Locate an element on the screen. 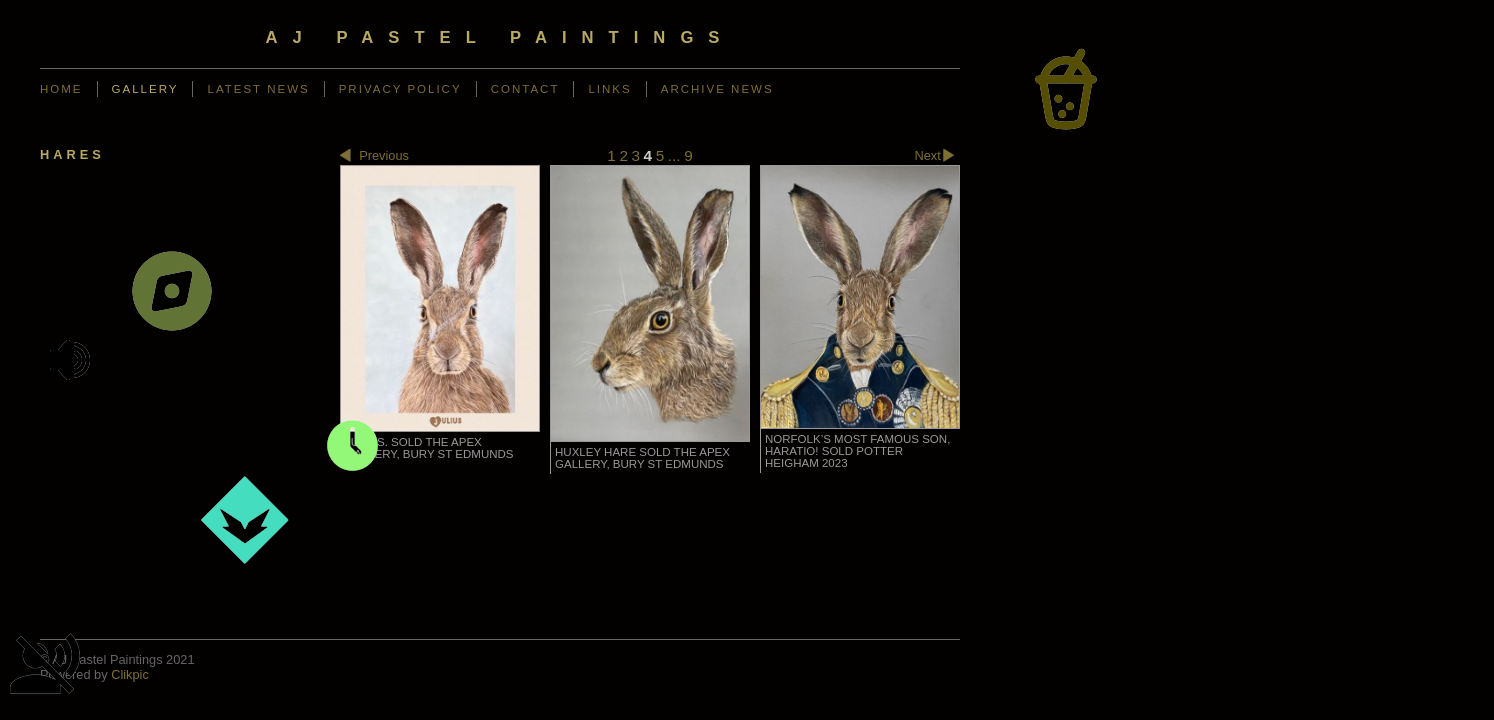 This screenshot has height=720, width=1494. view message timestamps is located at coordinates (352, 445).